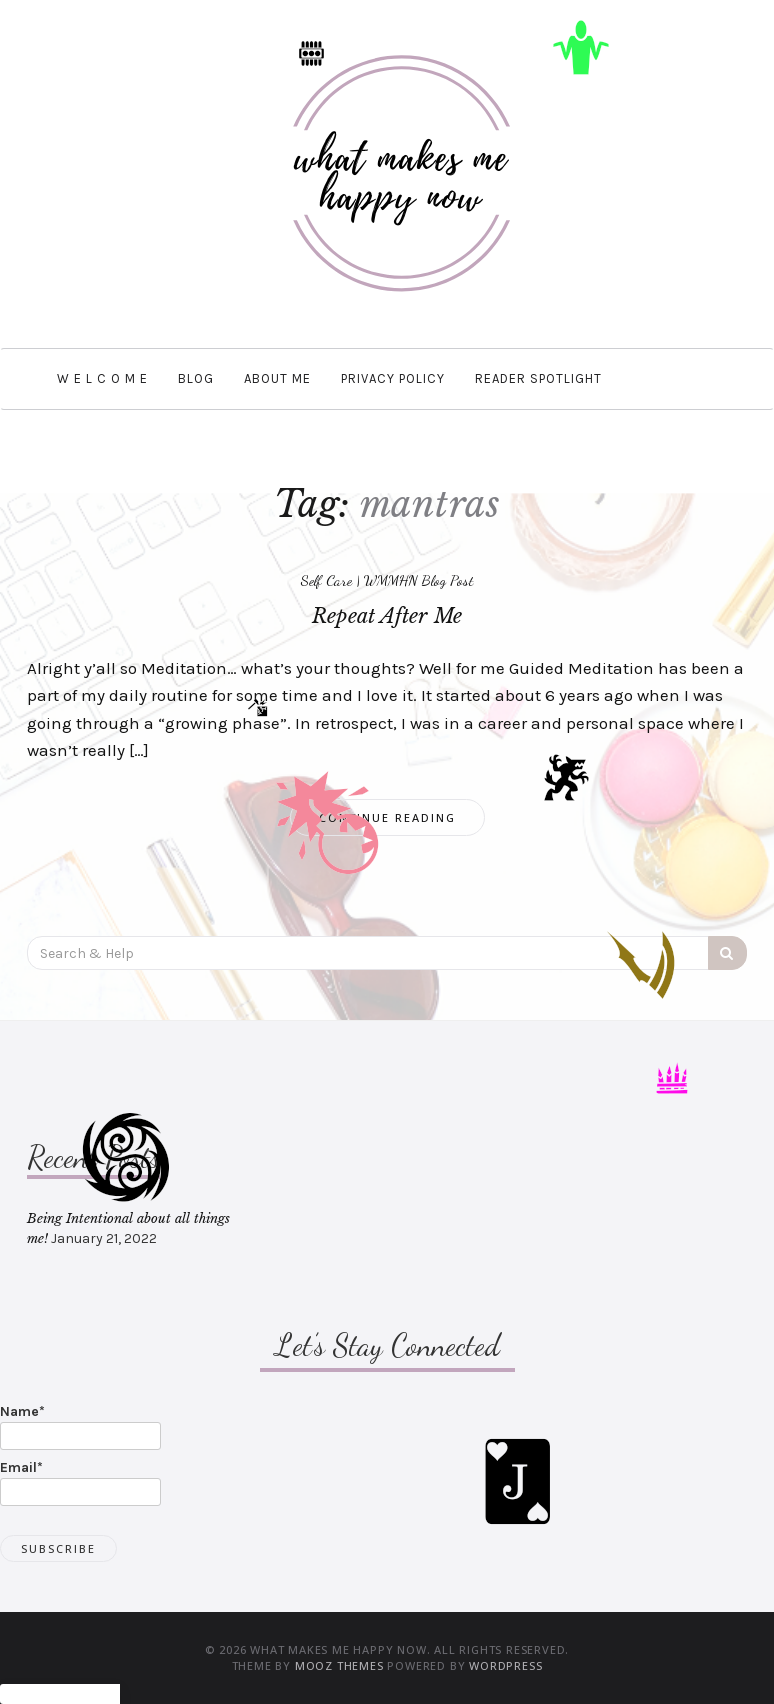 Image resolution: width=774 pixels, height=1704 pixels. Describe the element at coordinates (257, 706) in the screenshot. I see `break or destroy an item` at that location.